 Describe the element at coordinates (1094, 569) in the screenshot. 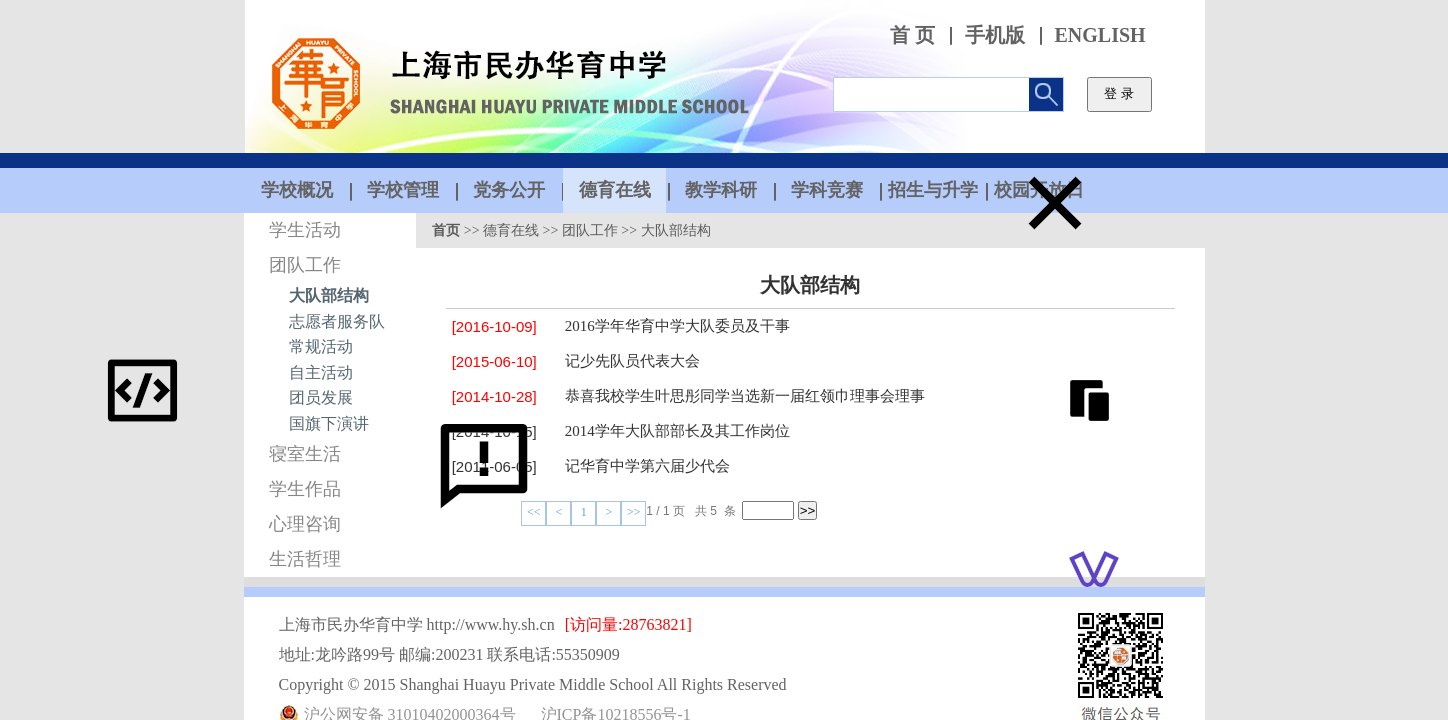

I see `link or sign in to viva wallet payment services` at that location.